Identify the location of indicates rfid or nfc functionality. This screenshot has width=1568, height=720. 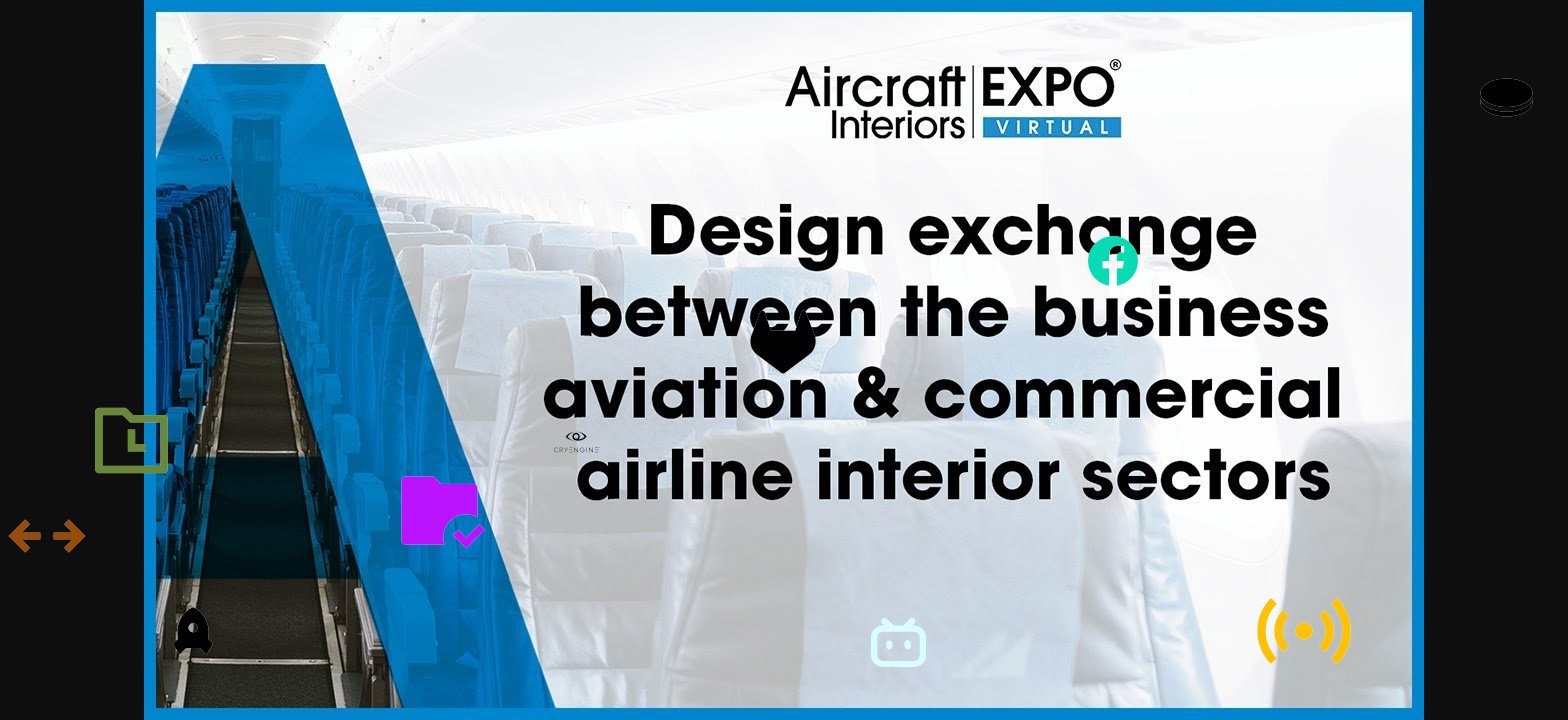
(1304, 631).